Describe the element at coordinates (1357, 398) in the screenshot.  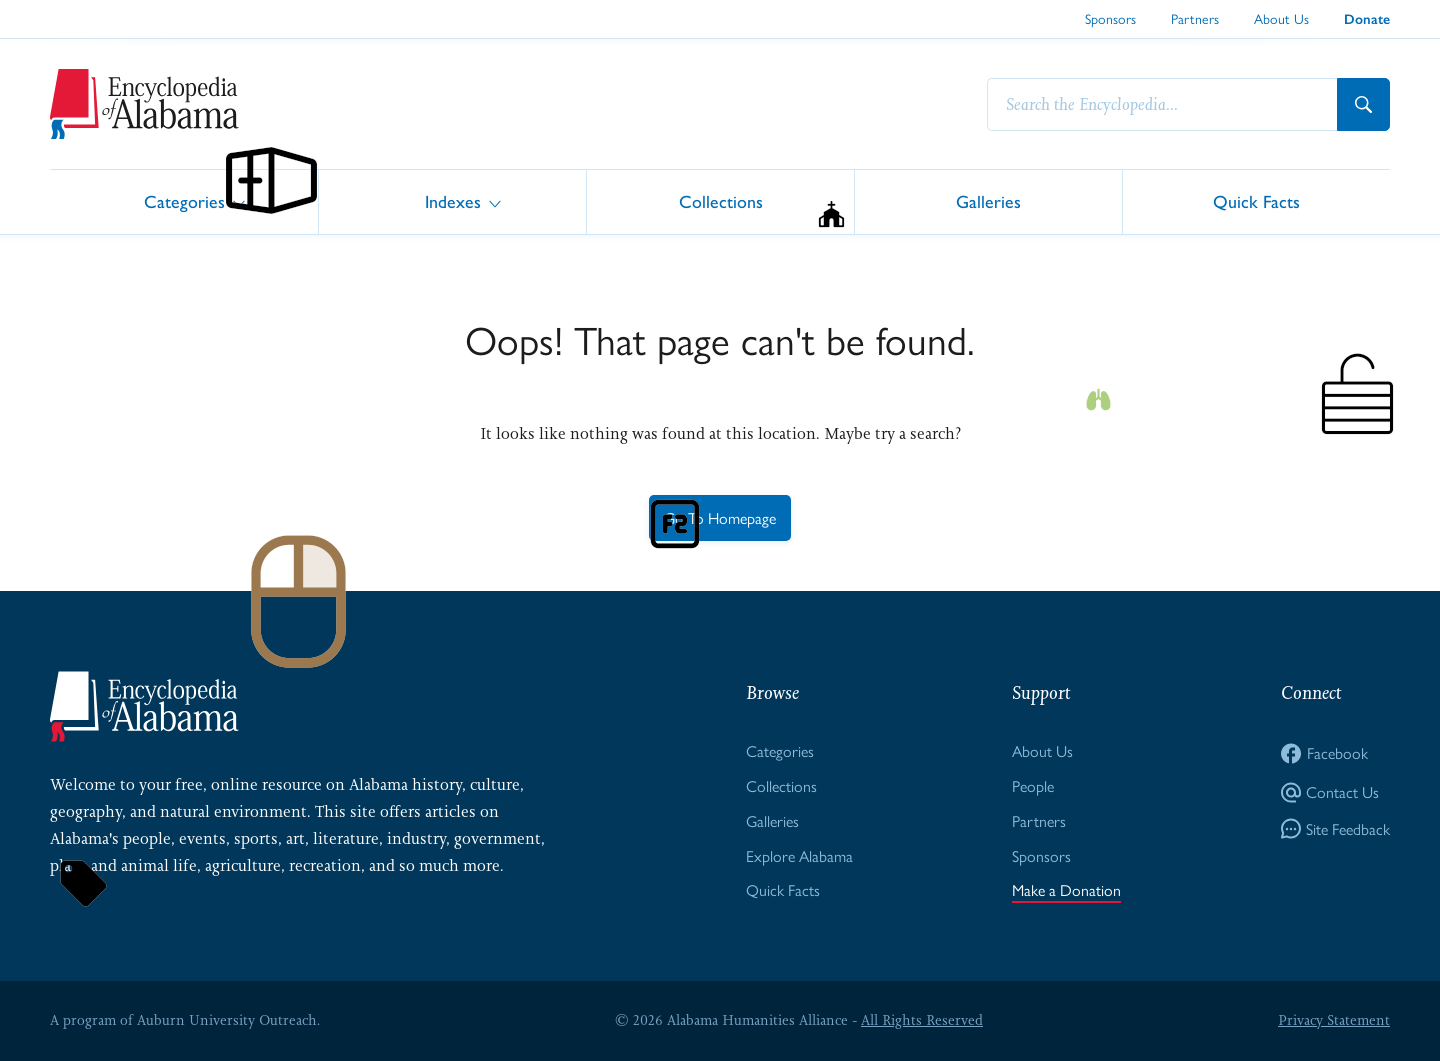
I see `unlocked or unsecured state` at that location.